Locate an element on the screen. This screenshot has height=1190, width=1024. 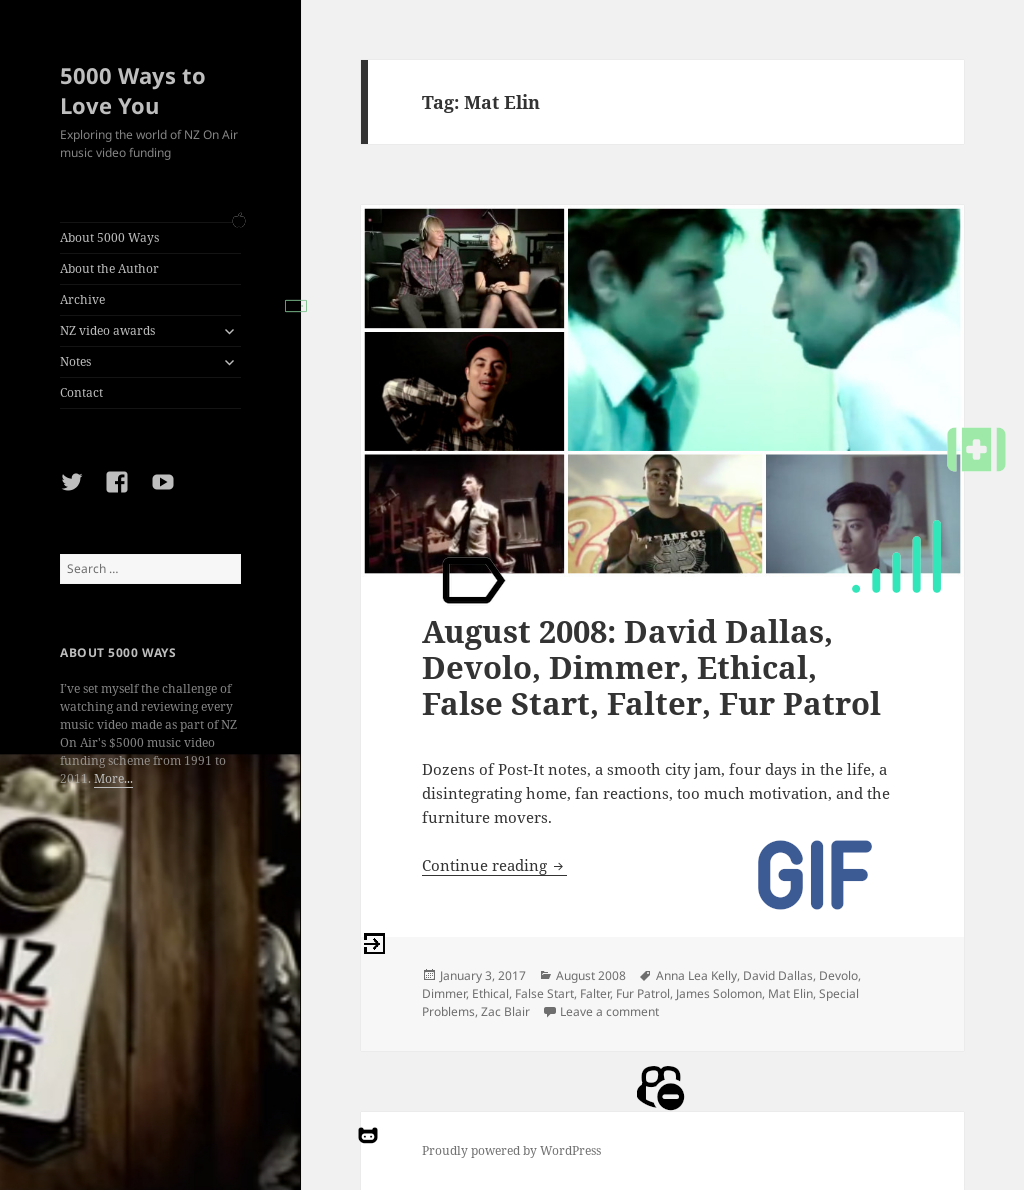
github copilot is blocked or disabled is located at coordinates (661, 1087).